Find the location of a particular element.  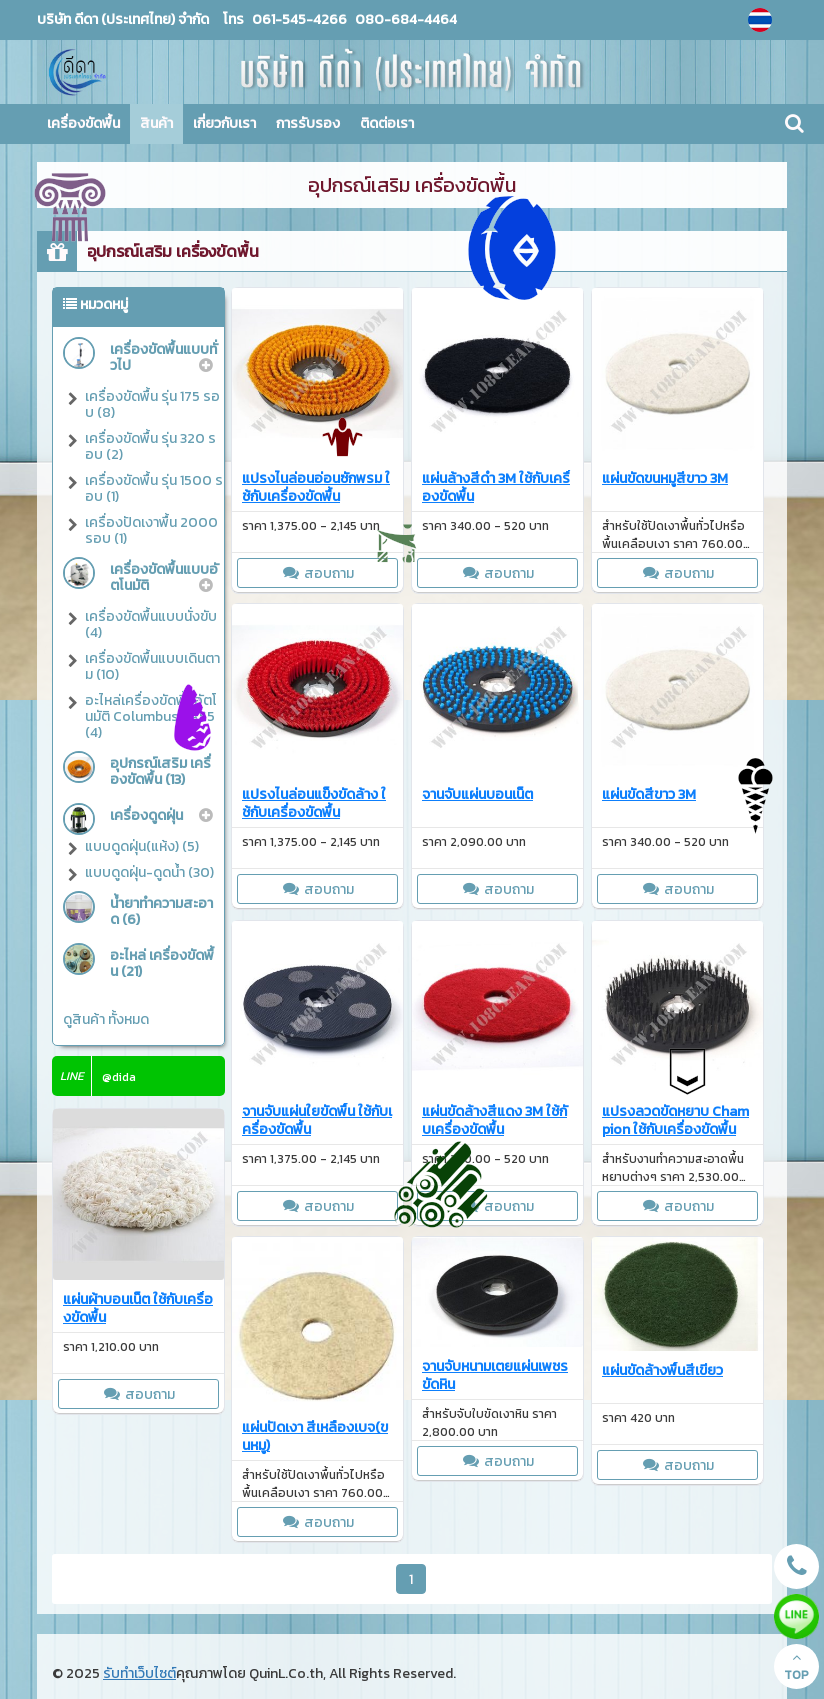

set up camp in a desert region is located at coordinates (396, 543).